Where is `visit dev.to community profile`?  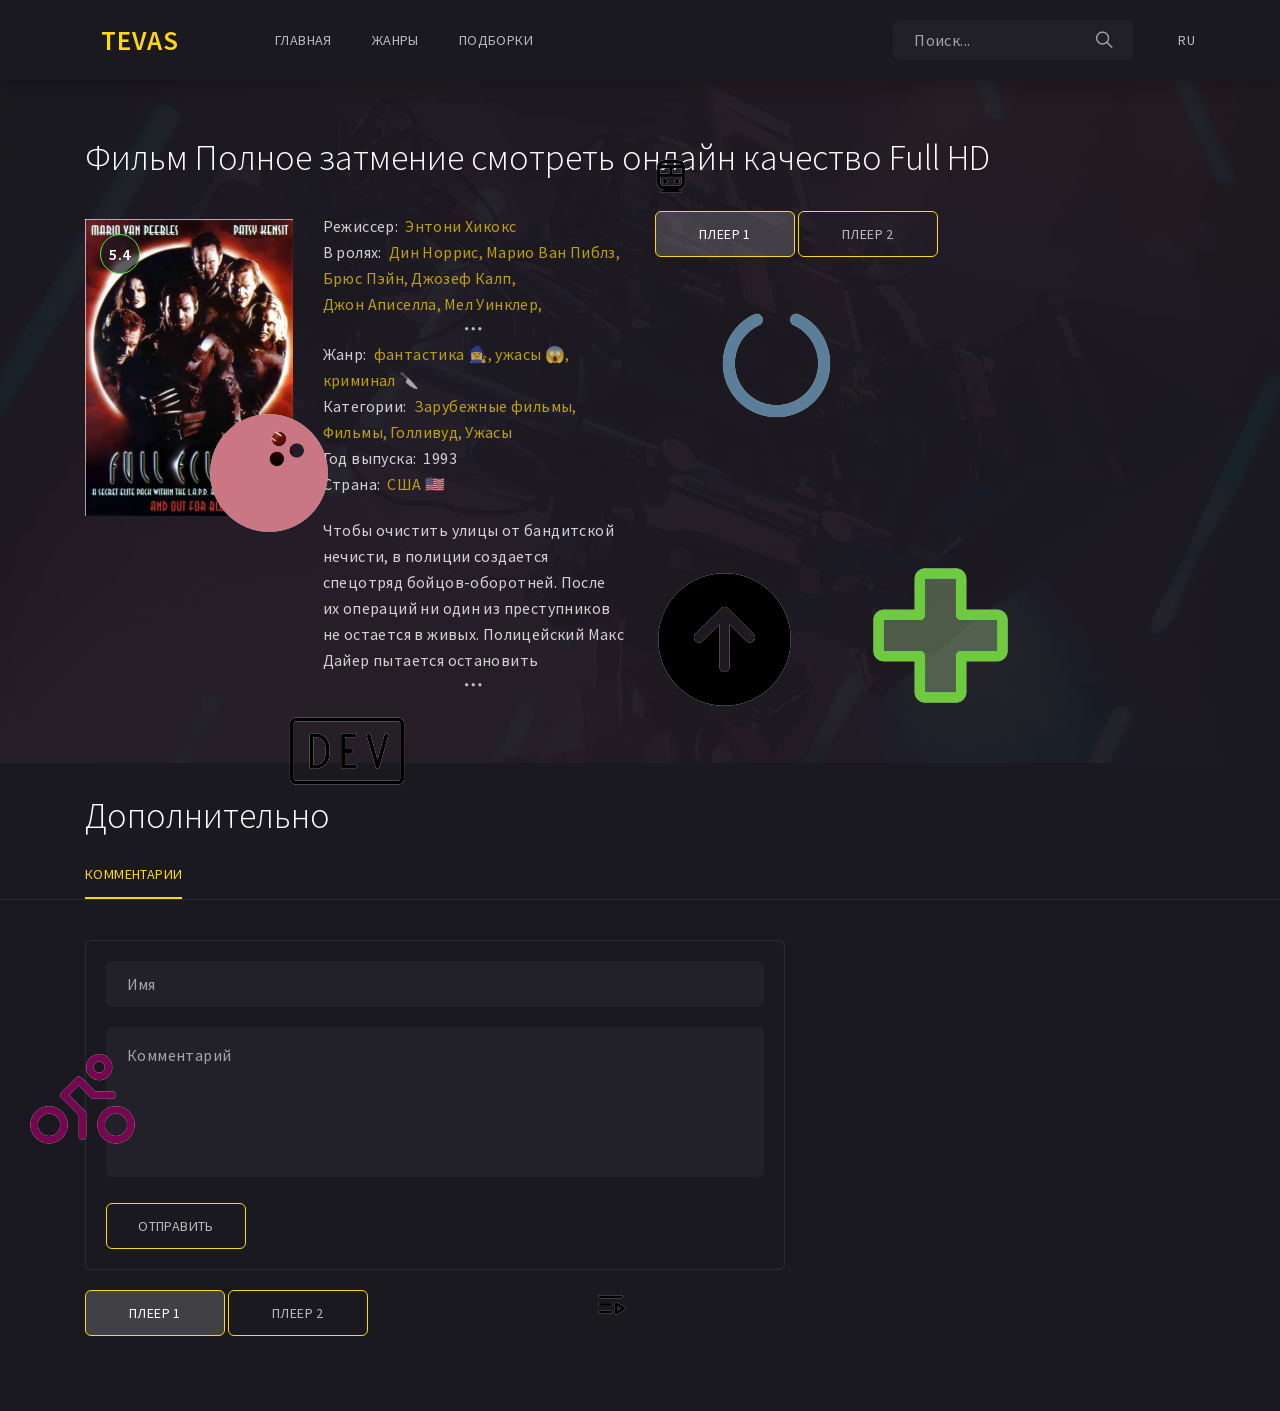 visit dev.to community profile is located at coordinates (347, 751).